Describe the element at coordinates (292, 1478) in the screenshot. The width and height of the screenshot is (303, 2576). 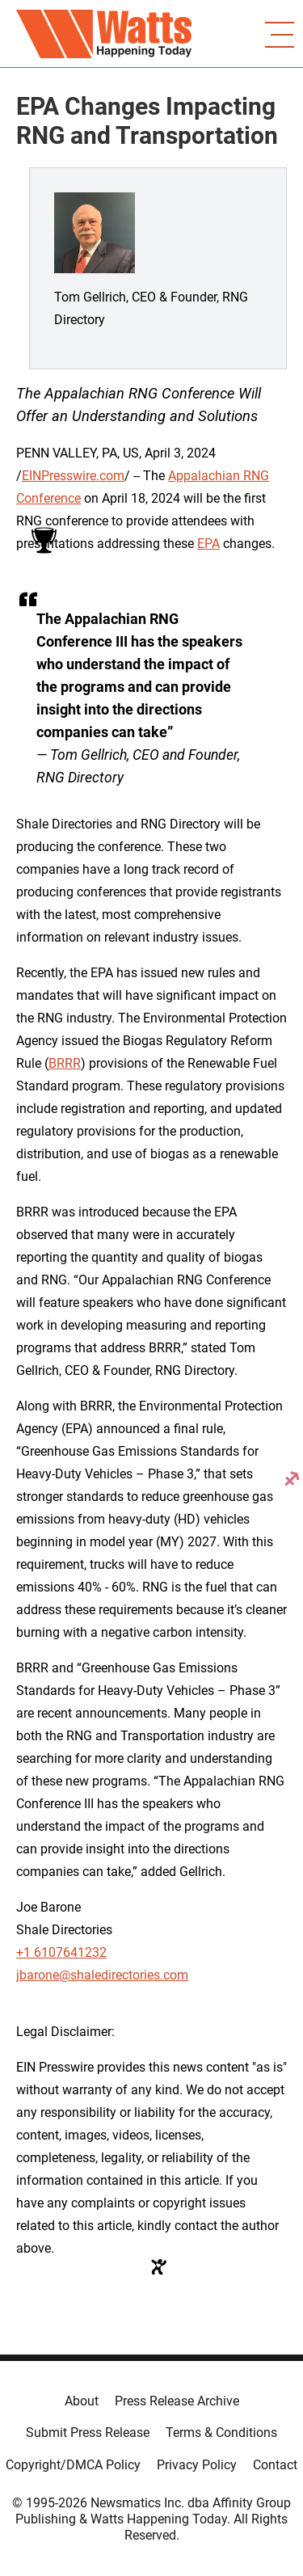
I see `view sagittarius zodiac sign` at that location.